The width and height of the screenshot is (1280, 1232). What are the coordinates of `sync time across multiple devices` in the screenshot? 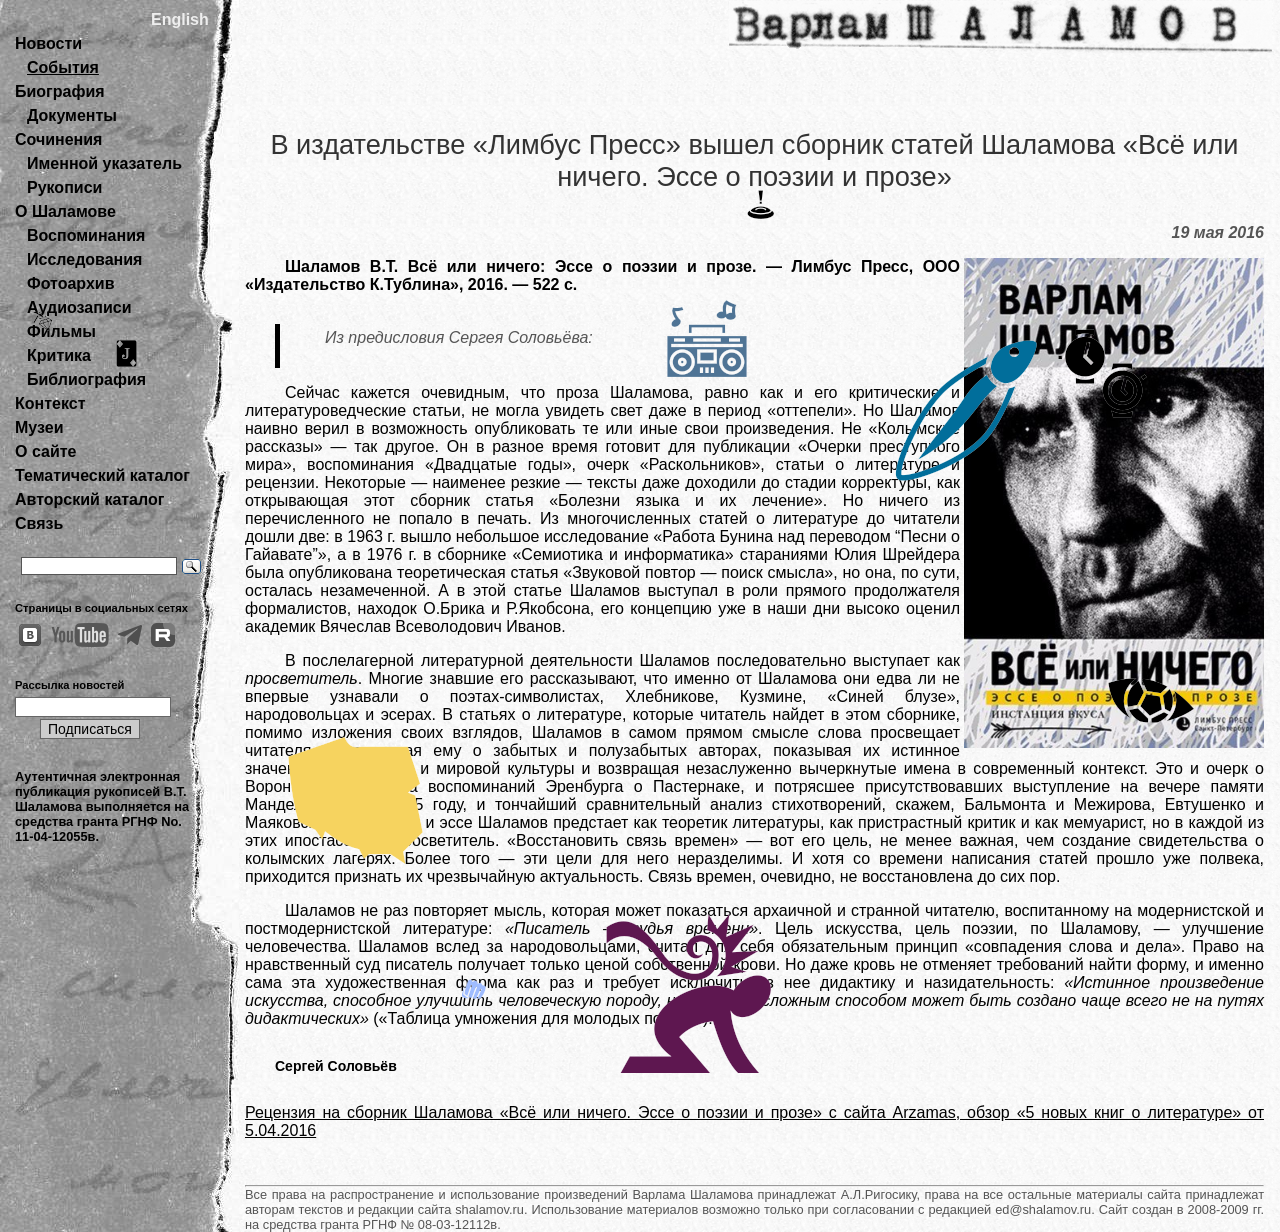 It's located at (1102, 373).